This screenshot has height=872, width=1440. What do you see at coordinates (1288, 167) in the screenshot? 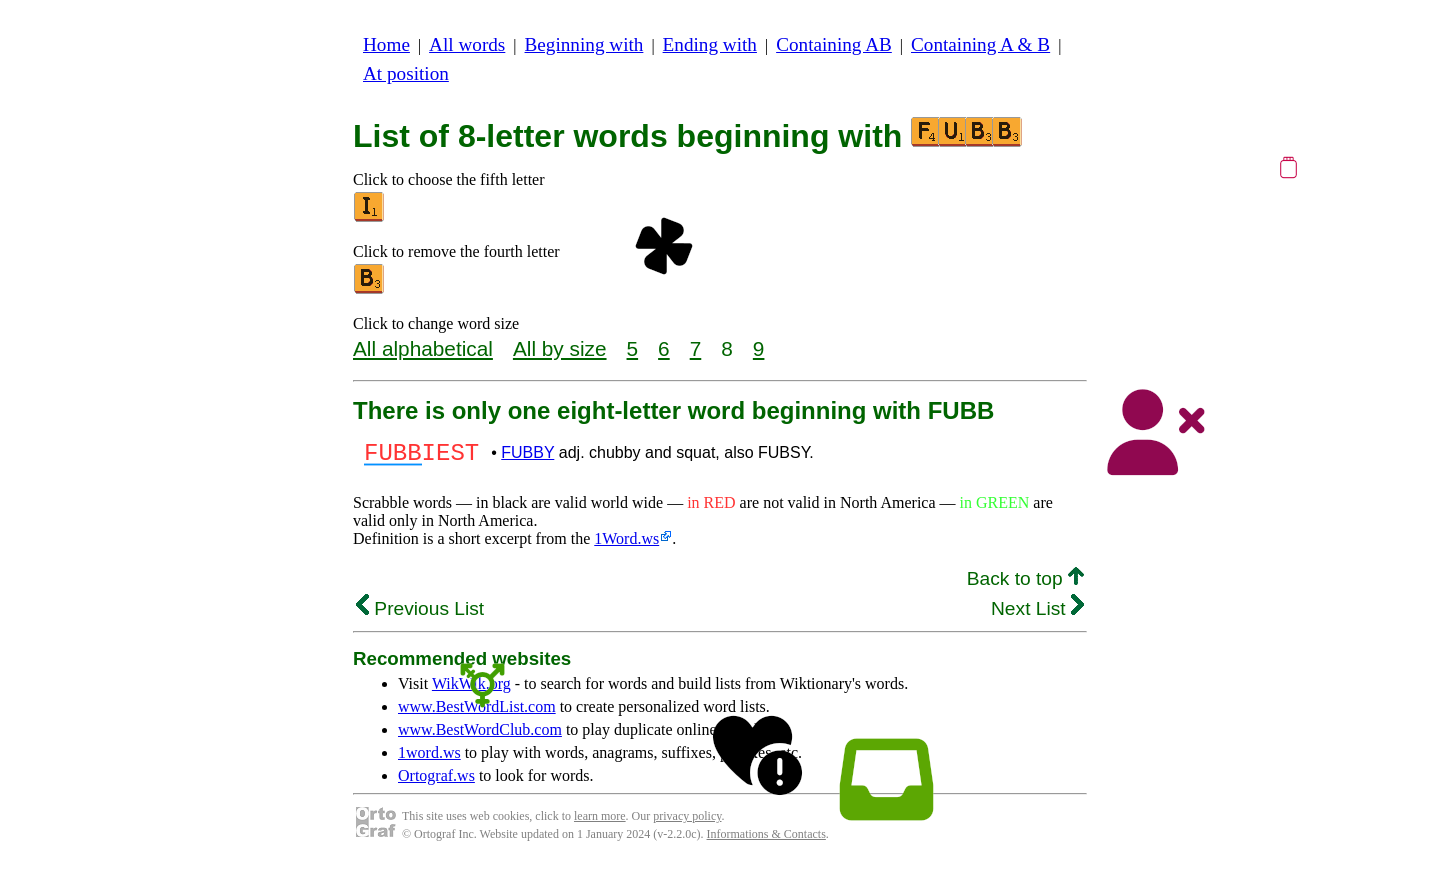
I see `store or save items to a collection` at bounding box center [1288, 167].